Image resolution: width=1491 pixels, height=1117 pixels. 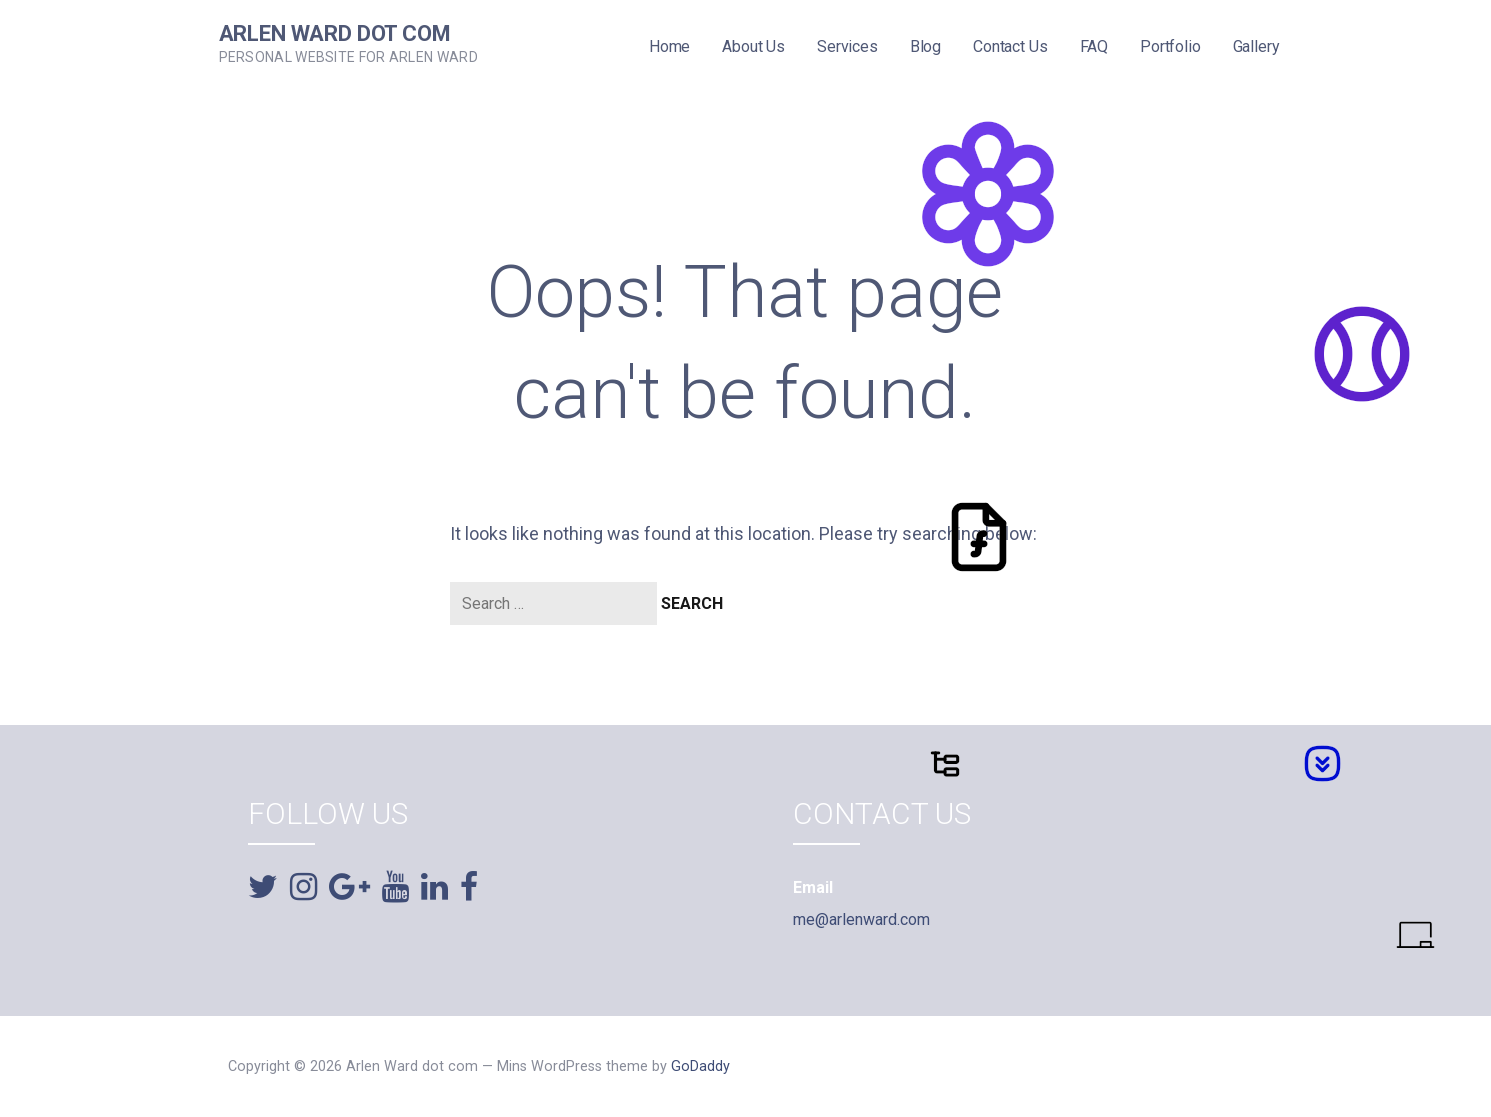 What do you see at coordinates (945, 764) in the screenshot?
I see `view subtasks within a project` at bounding box center [945, 764].